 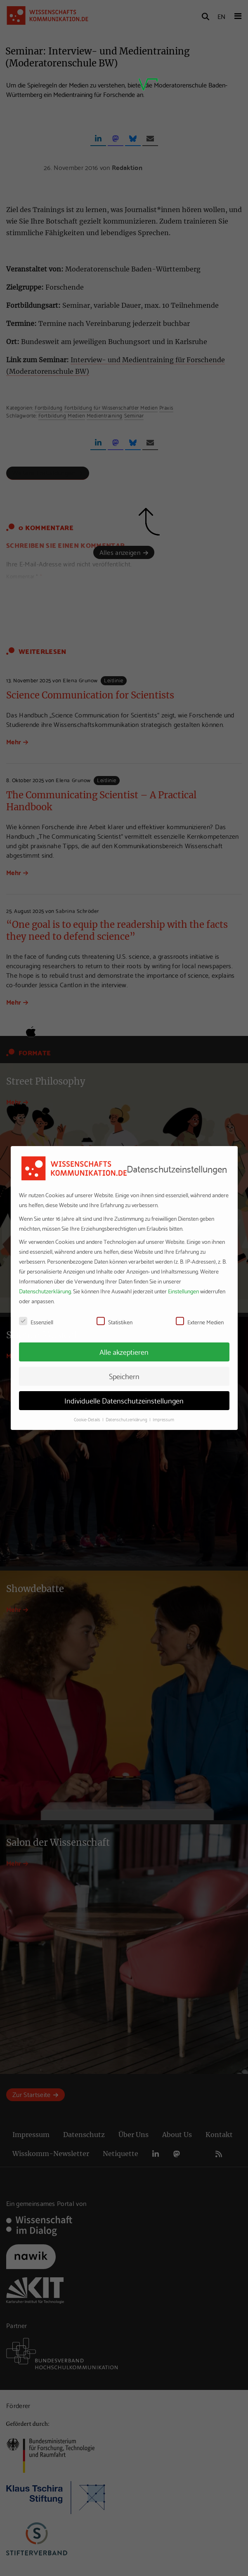 I want to click on enter or calculate a square root value, so click(x=147, y=83).